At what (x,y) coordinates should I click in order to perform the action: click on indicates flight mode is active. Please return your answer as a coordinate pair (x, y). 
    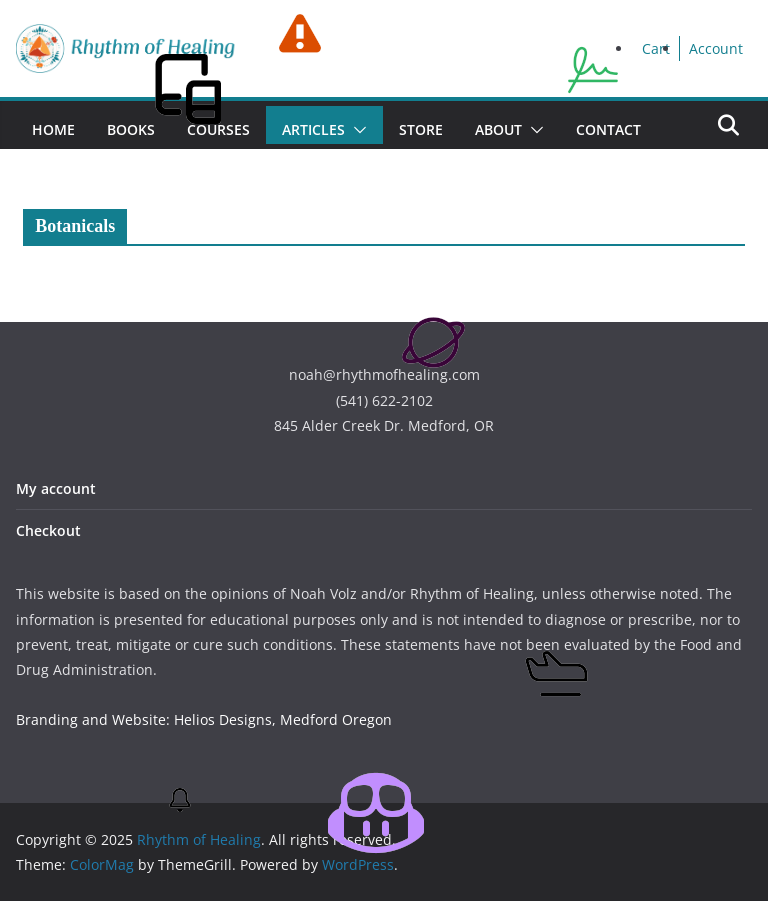
    Looking at the image, I should click on (556, 671).